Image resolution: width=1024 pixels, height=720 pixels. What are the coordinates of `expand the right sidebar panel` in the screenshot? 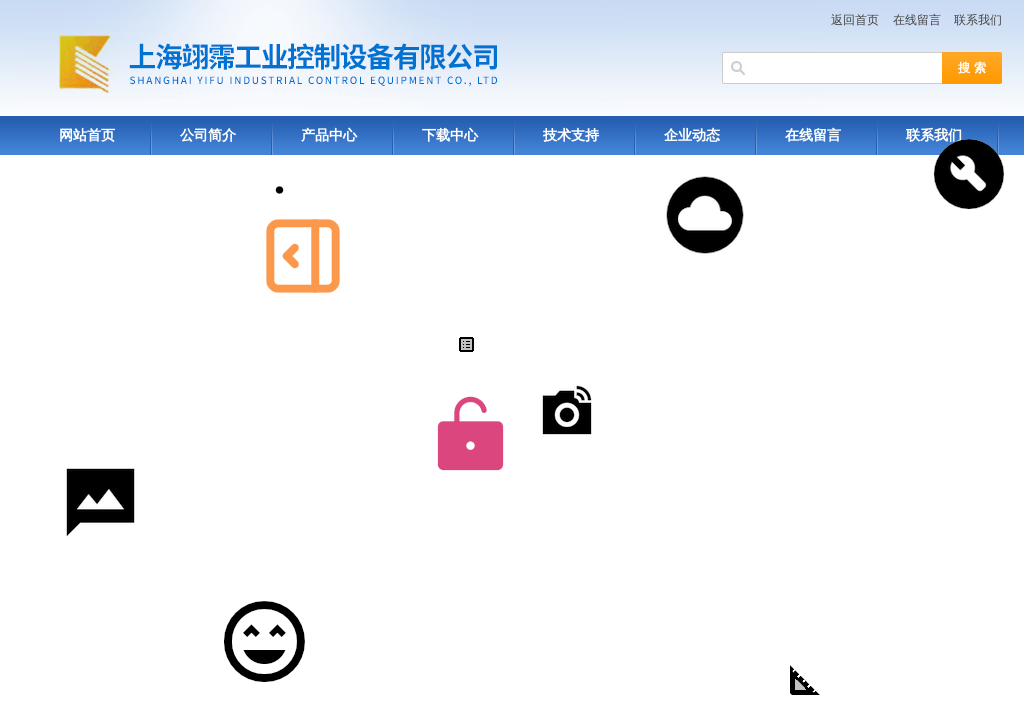 It's located at (303, 256).